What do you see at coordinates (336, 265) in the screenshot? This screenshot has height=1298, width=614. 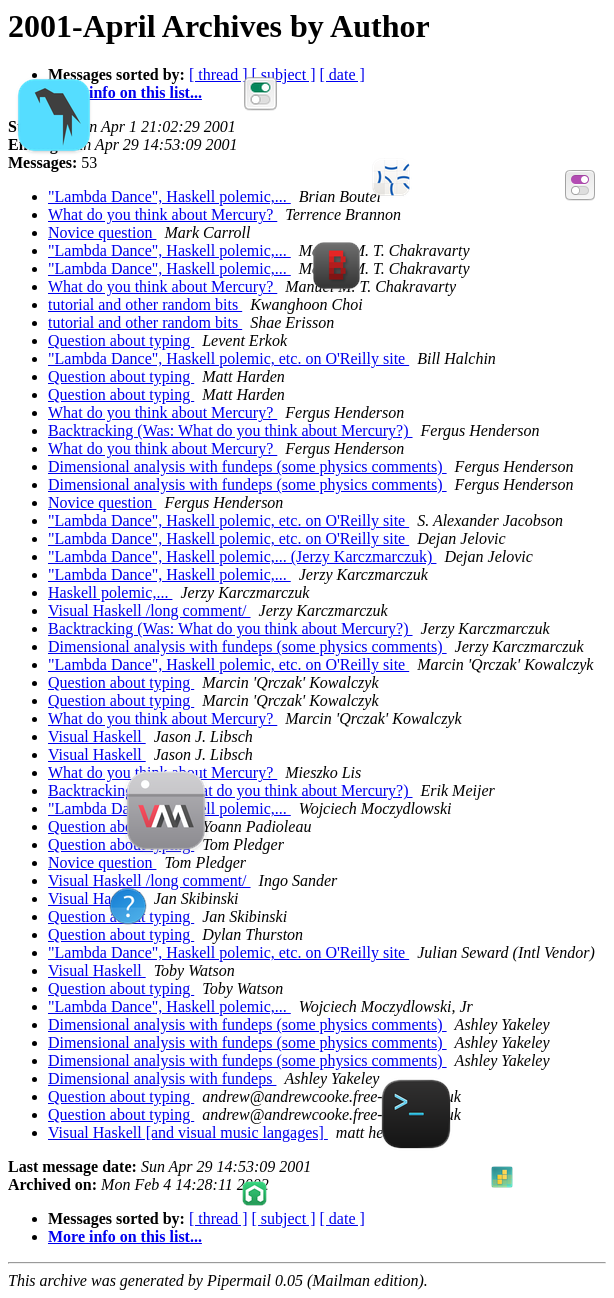 I see `open btop system resource monitor` at bounding box center [336, 265].